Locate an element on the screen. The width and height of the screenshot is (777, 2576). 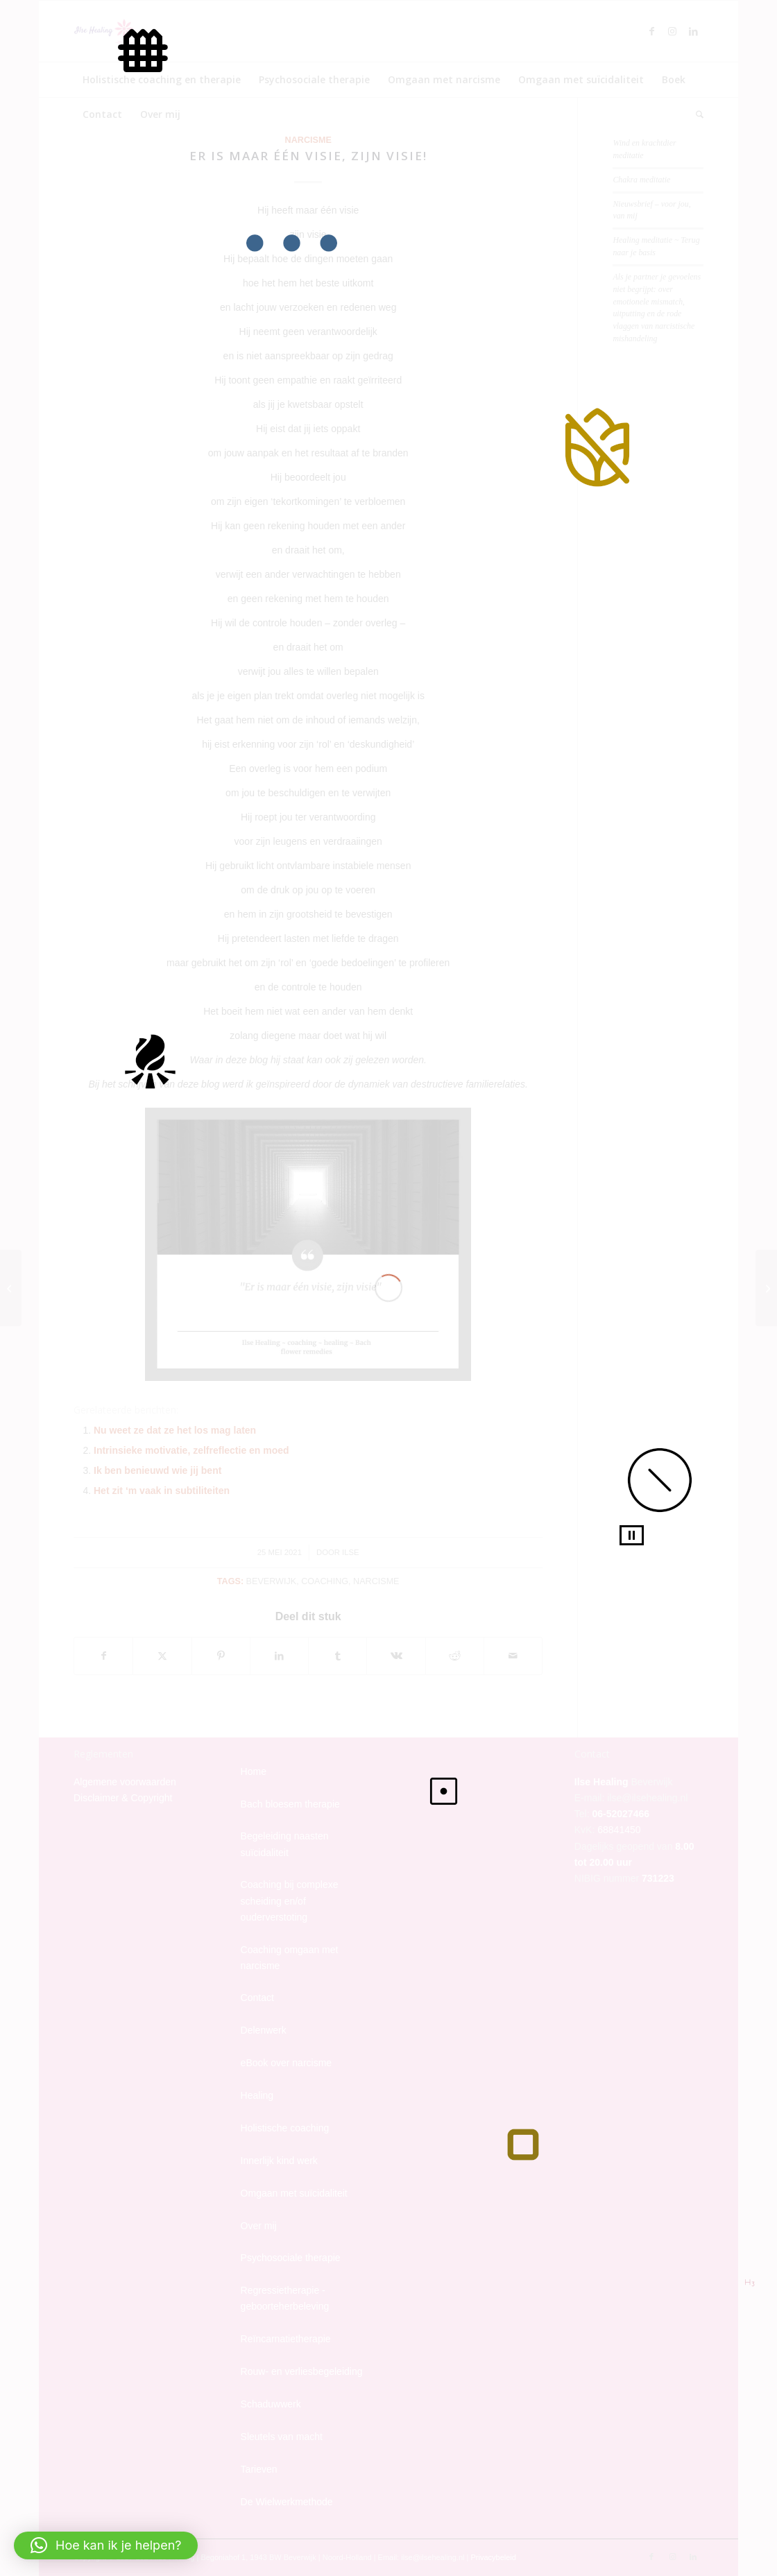
access camping or outdoor activity features is located at coordinates (150, 1061).